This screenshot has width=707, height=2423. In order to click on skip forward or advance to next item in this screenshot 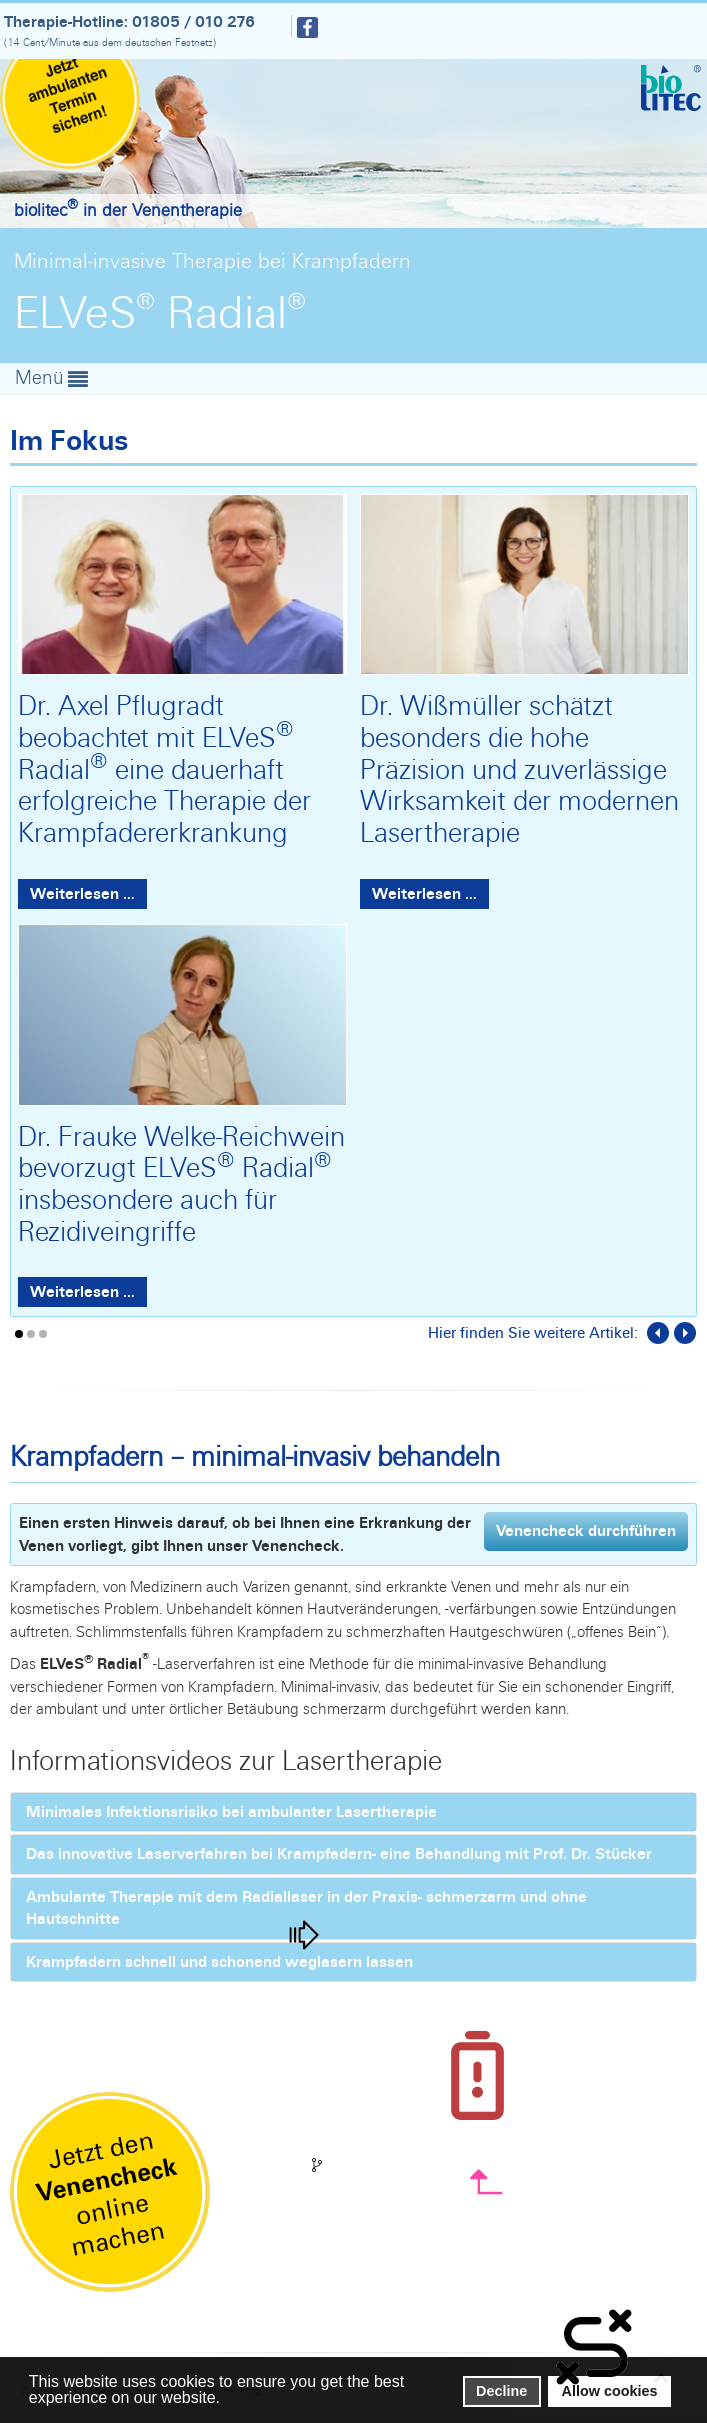, I will do `click(303, 1935)`.